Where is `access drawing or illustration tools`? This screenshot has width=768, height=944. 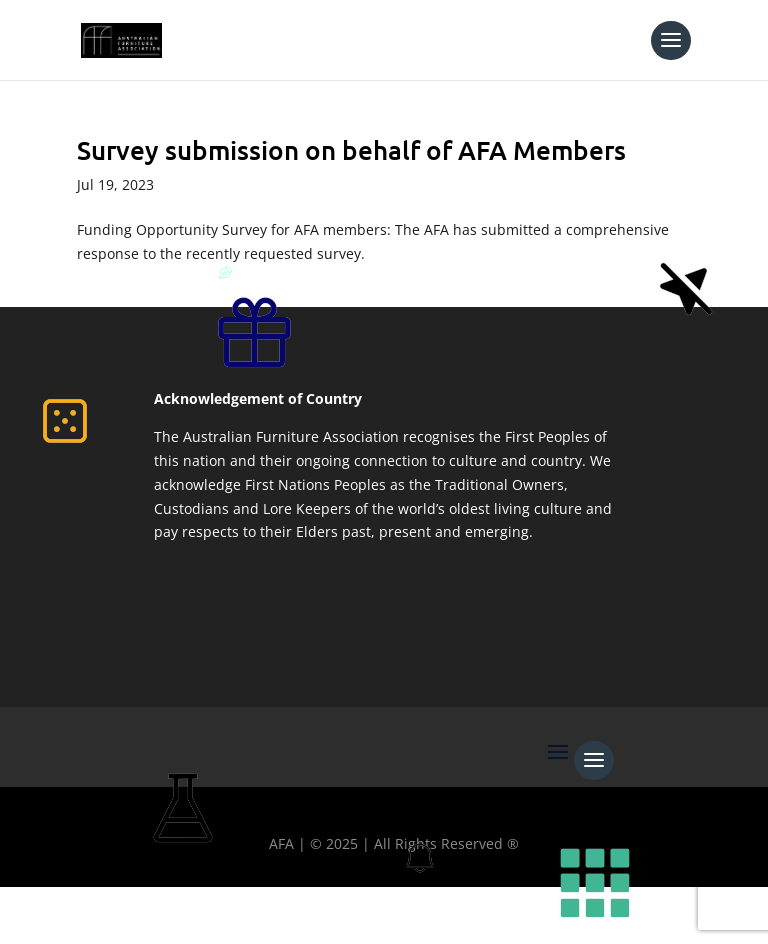 access drawing or illustration tools is located at coordinates (225, 273).